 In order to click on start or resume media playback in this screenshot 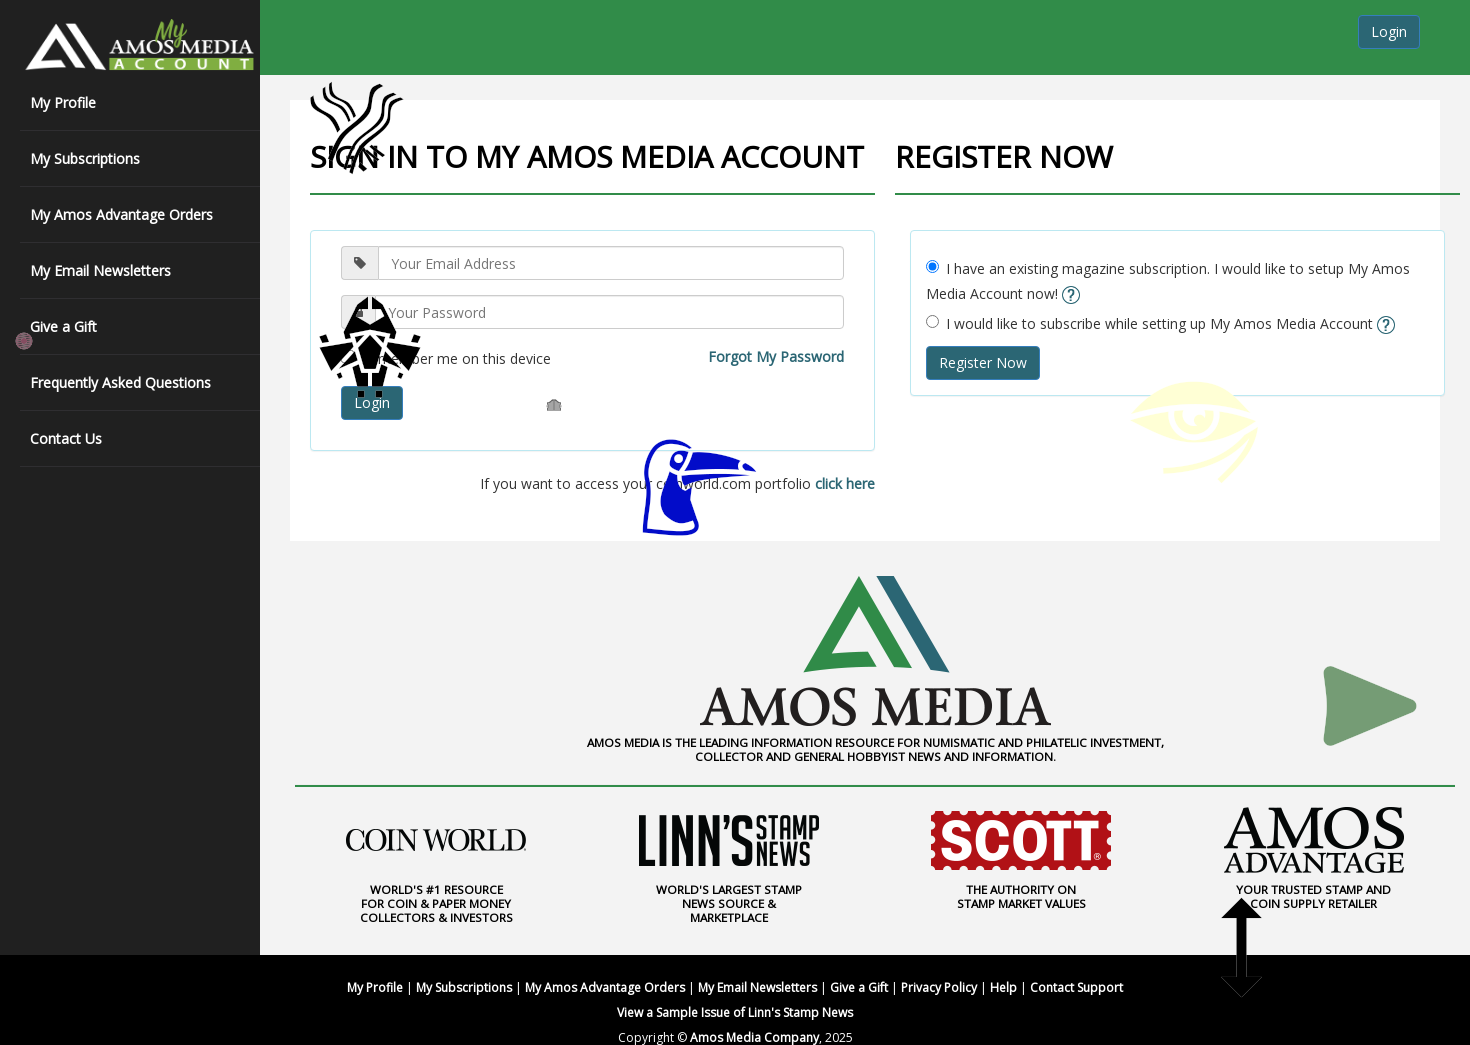, I will do `click(1370, 706)`.